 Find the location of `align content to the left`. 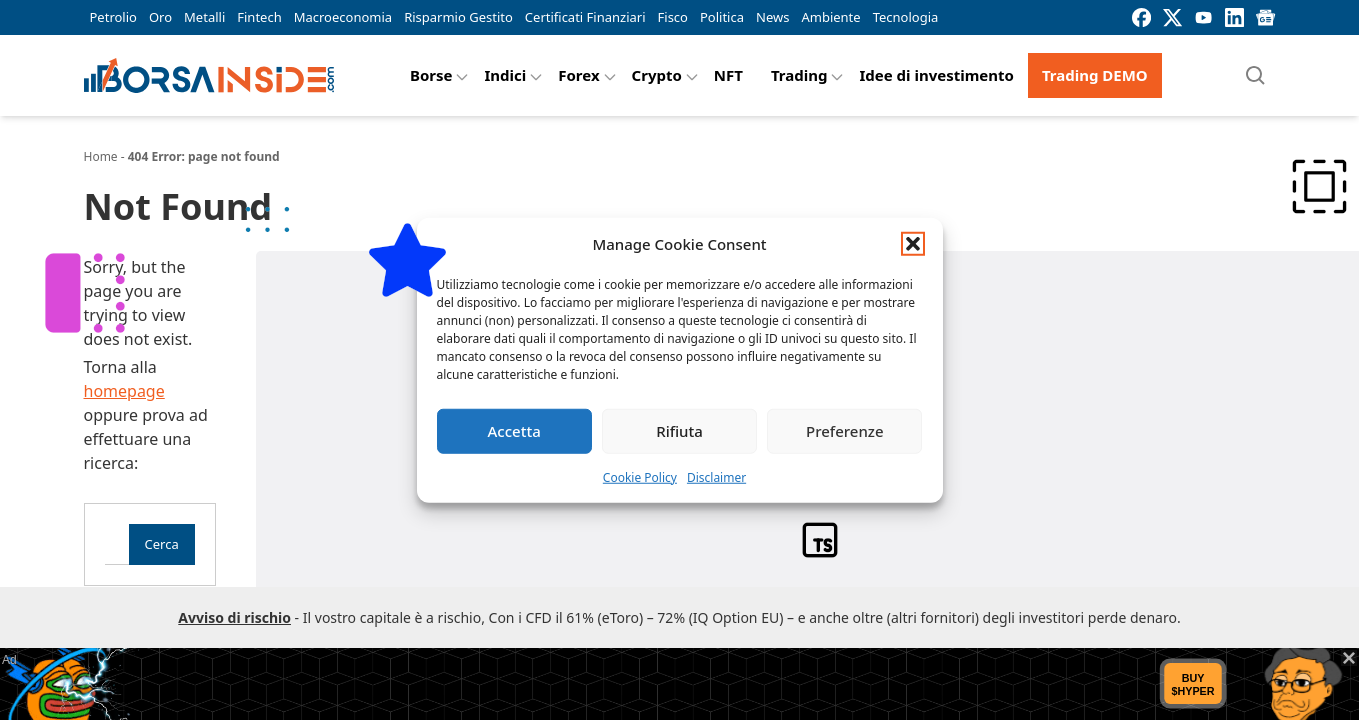

align content to the left is located at coordinates (85, 293).